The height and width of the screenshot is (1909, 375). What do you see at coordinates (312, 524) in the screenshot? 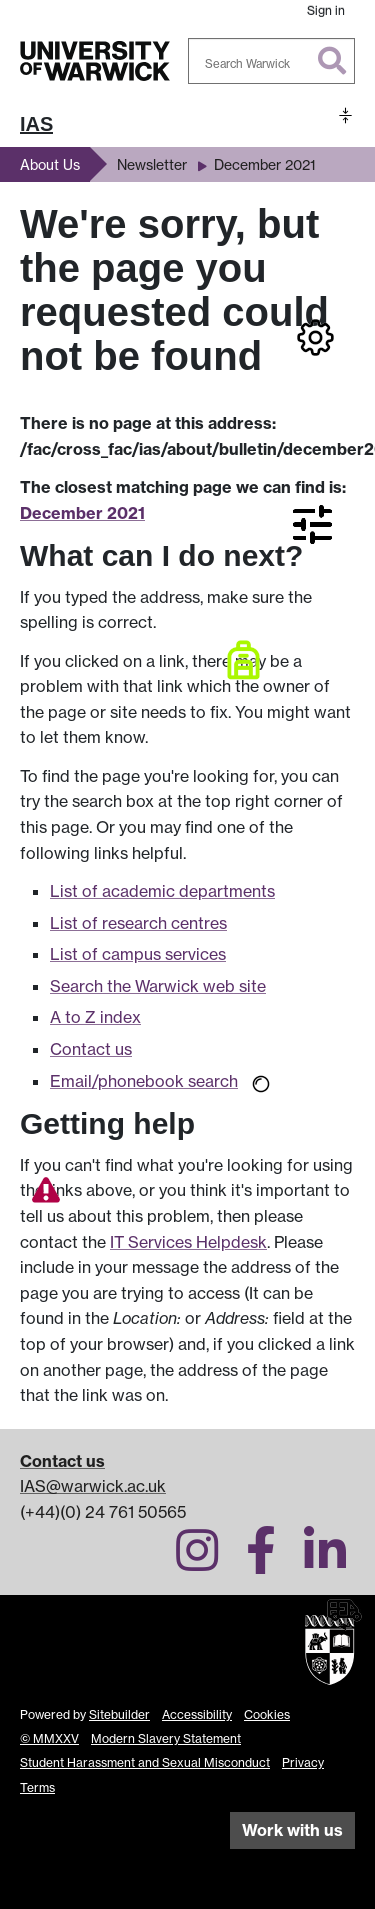
I see `adjust settings or preferences` at bounding box center [312, 524].